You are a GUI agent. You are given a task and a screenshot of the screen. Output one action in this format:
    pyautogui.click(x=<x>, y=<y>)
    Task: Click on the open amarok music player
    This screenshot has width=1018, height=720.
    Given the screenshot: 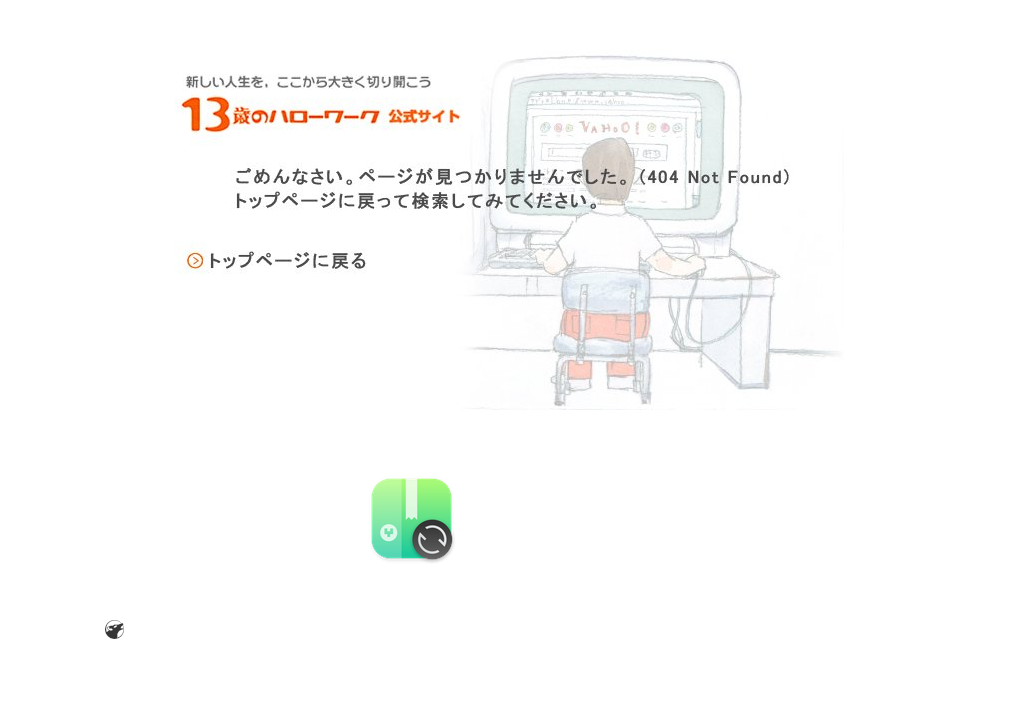 What is the action you would take?
    pyautogui.click(x=114, y=629)
    